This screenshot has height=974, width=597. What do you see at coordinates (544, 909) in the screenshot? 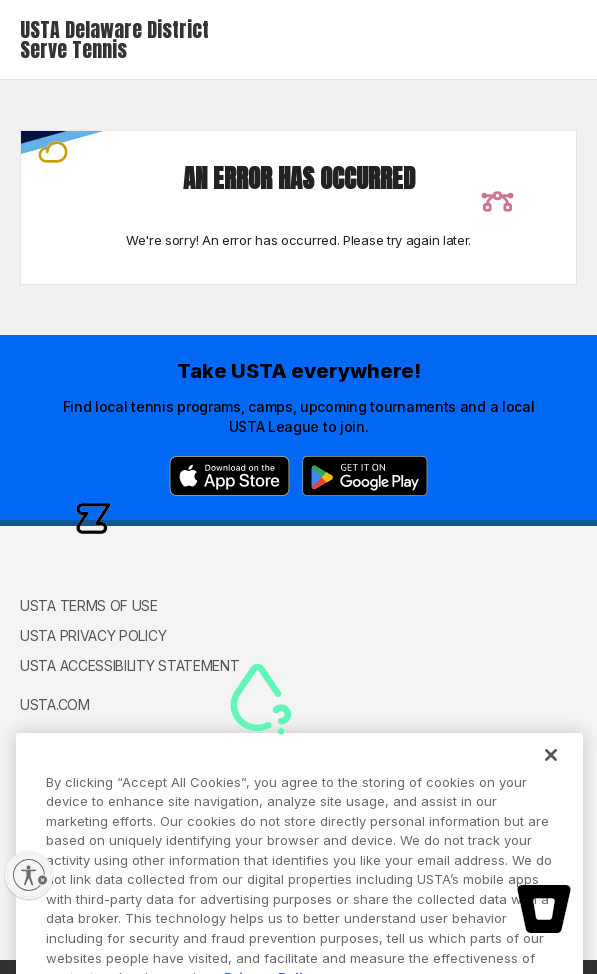
I see `open Bitbucket repository` at bounding box center [544, 909].